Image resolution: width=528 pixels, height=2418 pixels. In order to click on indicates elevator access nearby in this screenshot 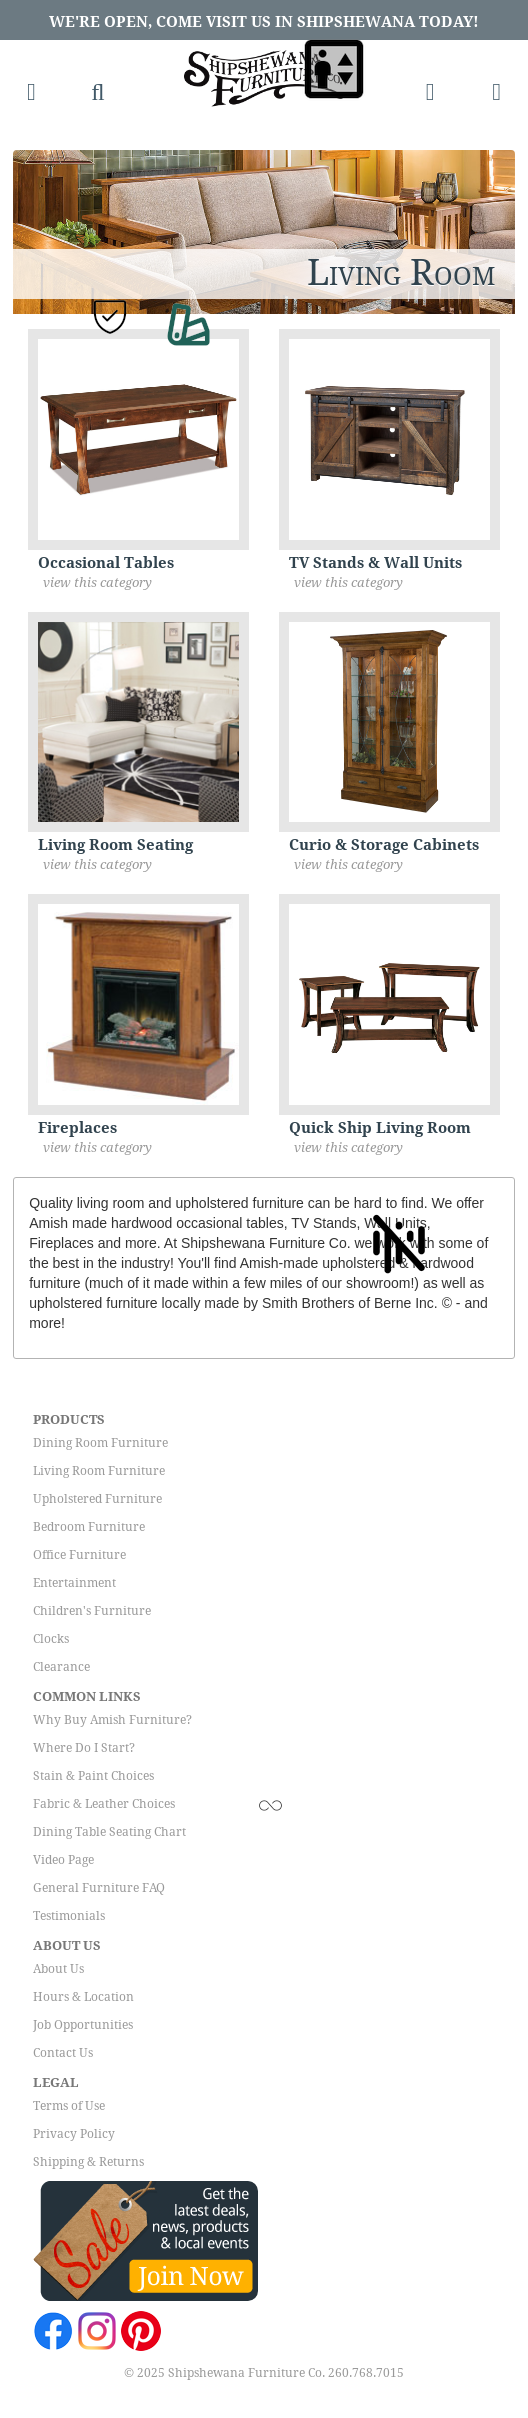, I will do `click(334, 69)`.